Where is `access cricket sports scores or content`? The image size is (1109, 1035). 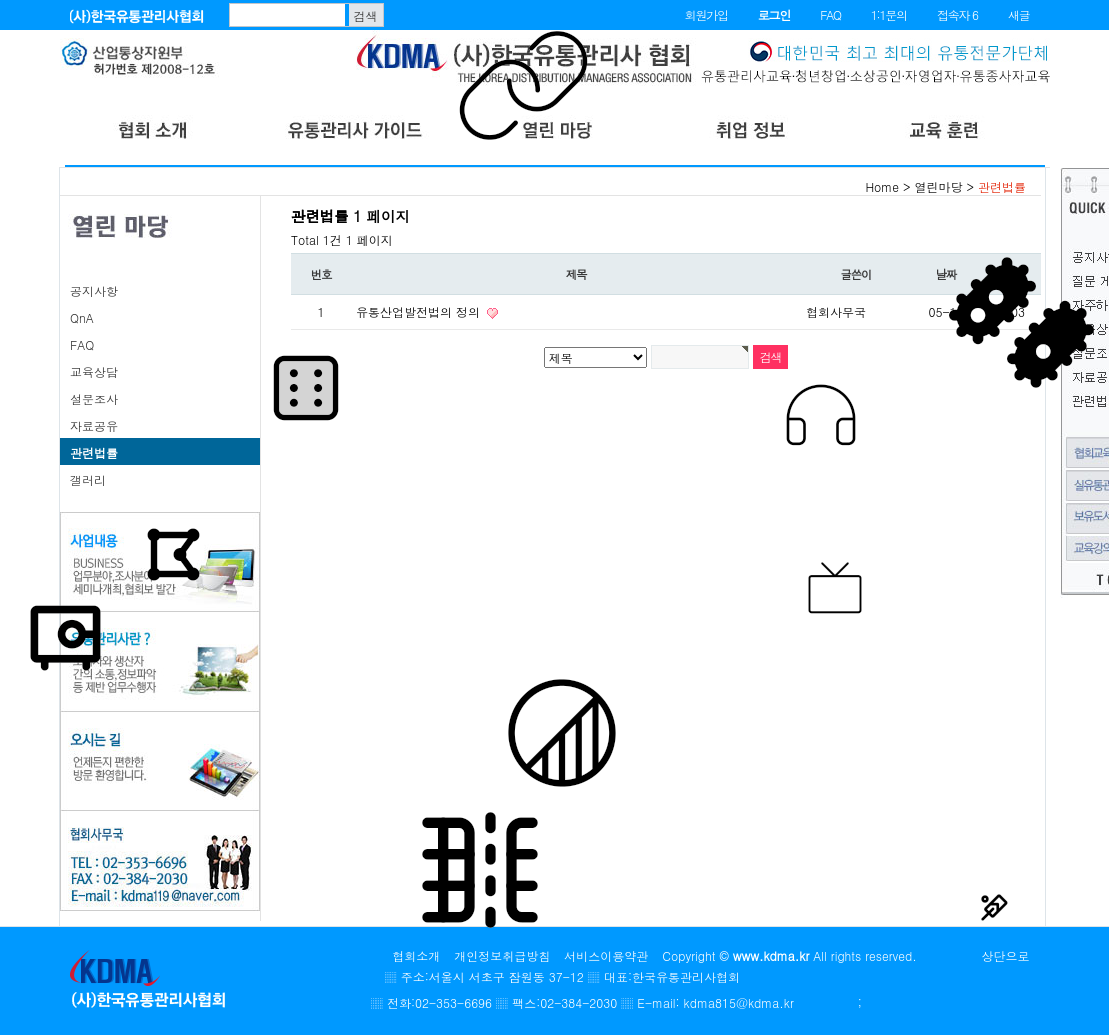 access cricket sports scores or content is located at coordinates (993, 907).